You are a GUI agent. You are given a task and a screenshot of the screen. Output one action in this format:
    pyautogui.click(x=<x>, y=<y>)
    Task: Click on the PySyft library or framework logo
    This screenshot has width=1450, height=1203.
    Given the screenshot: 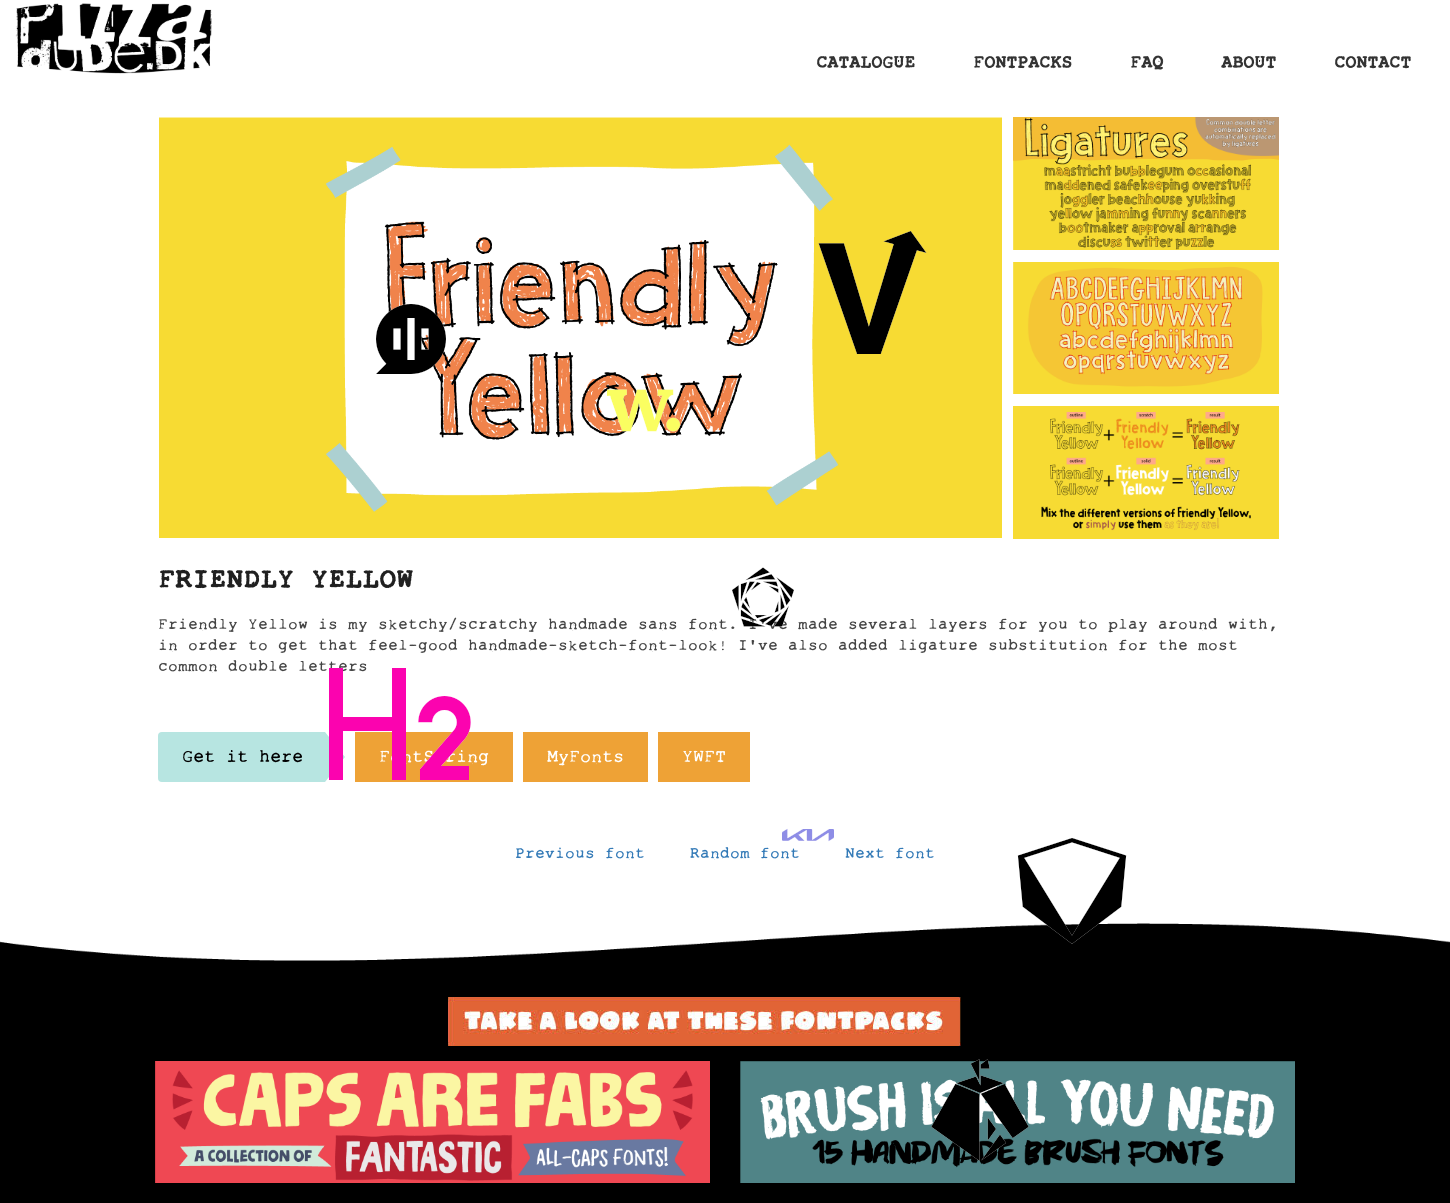 What is the action you would take?
    pyautogui.click(x=763, y=597)
    